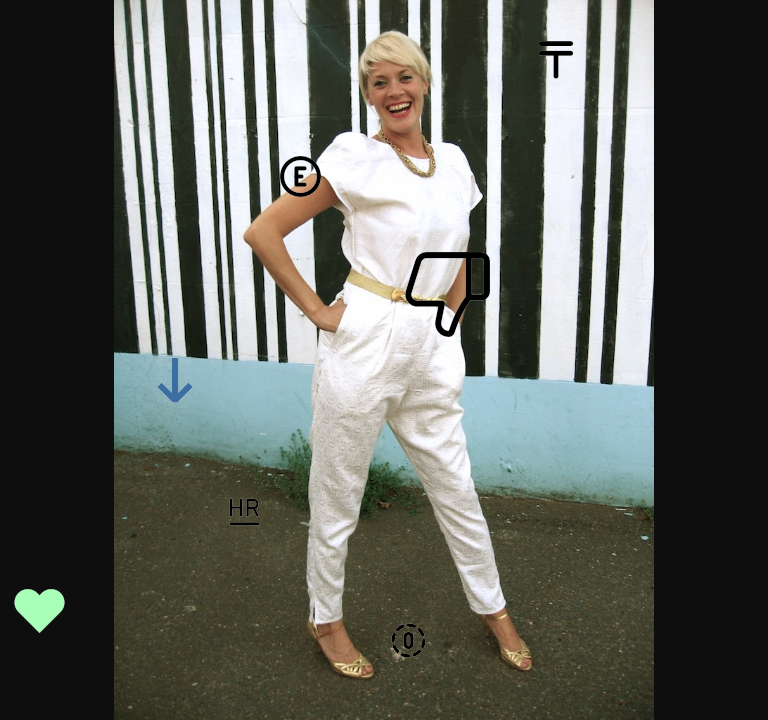  I want to click on insert a horizontal rule or divider line, so click(244, 510).